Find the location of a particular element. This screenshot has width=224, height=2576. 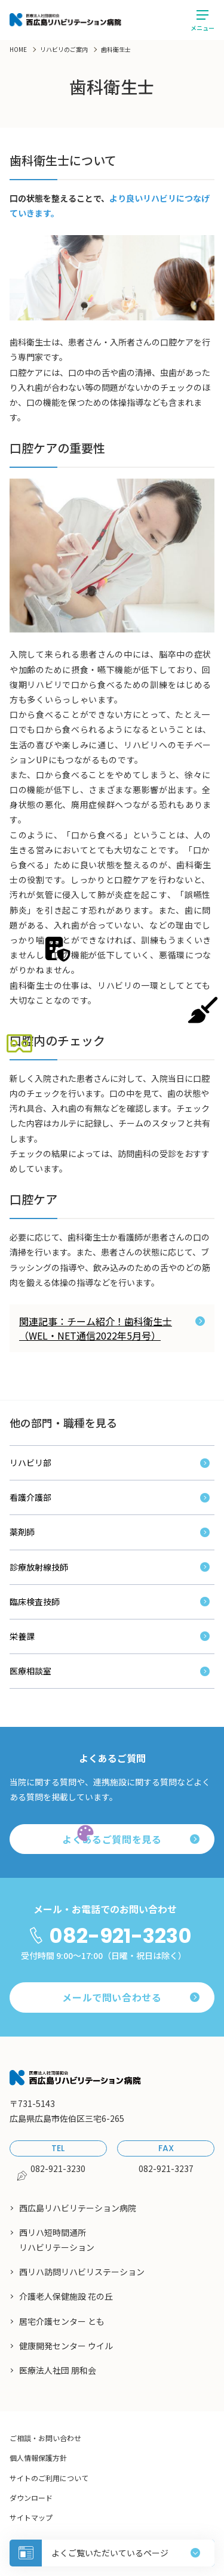

clear or clean up items is located at coordinates (202, 1010).